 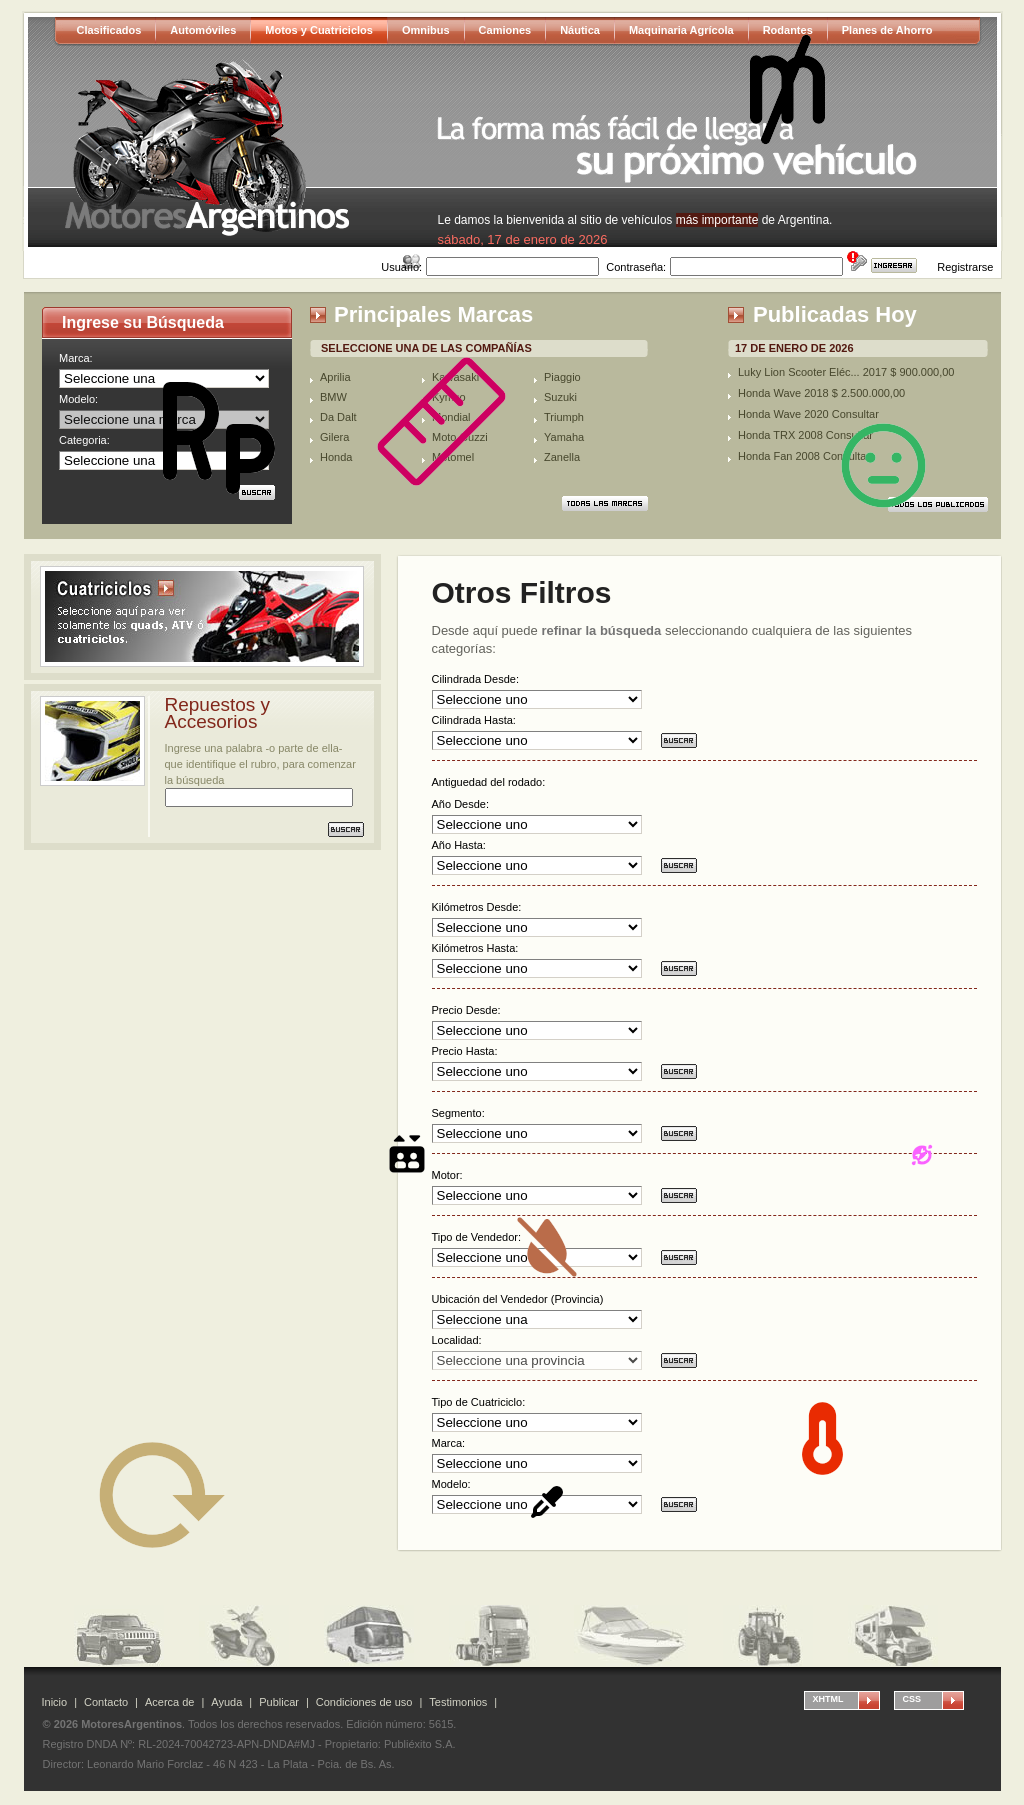 I want to click on indicates high temperature or heat level, so click(x=822, y=1438).